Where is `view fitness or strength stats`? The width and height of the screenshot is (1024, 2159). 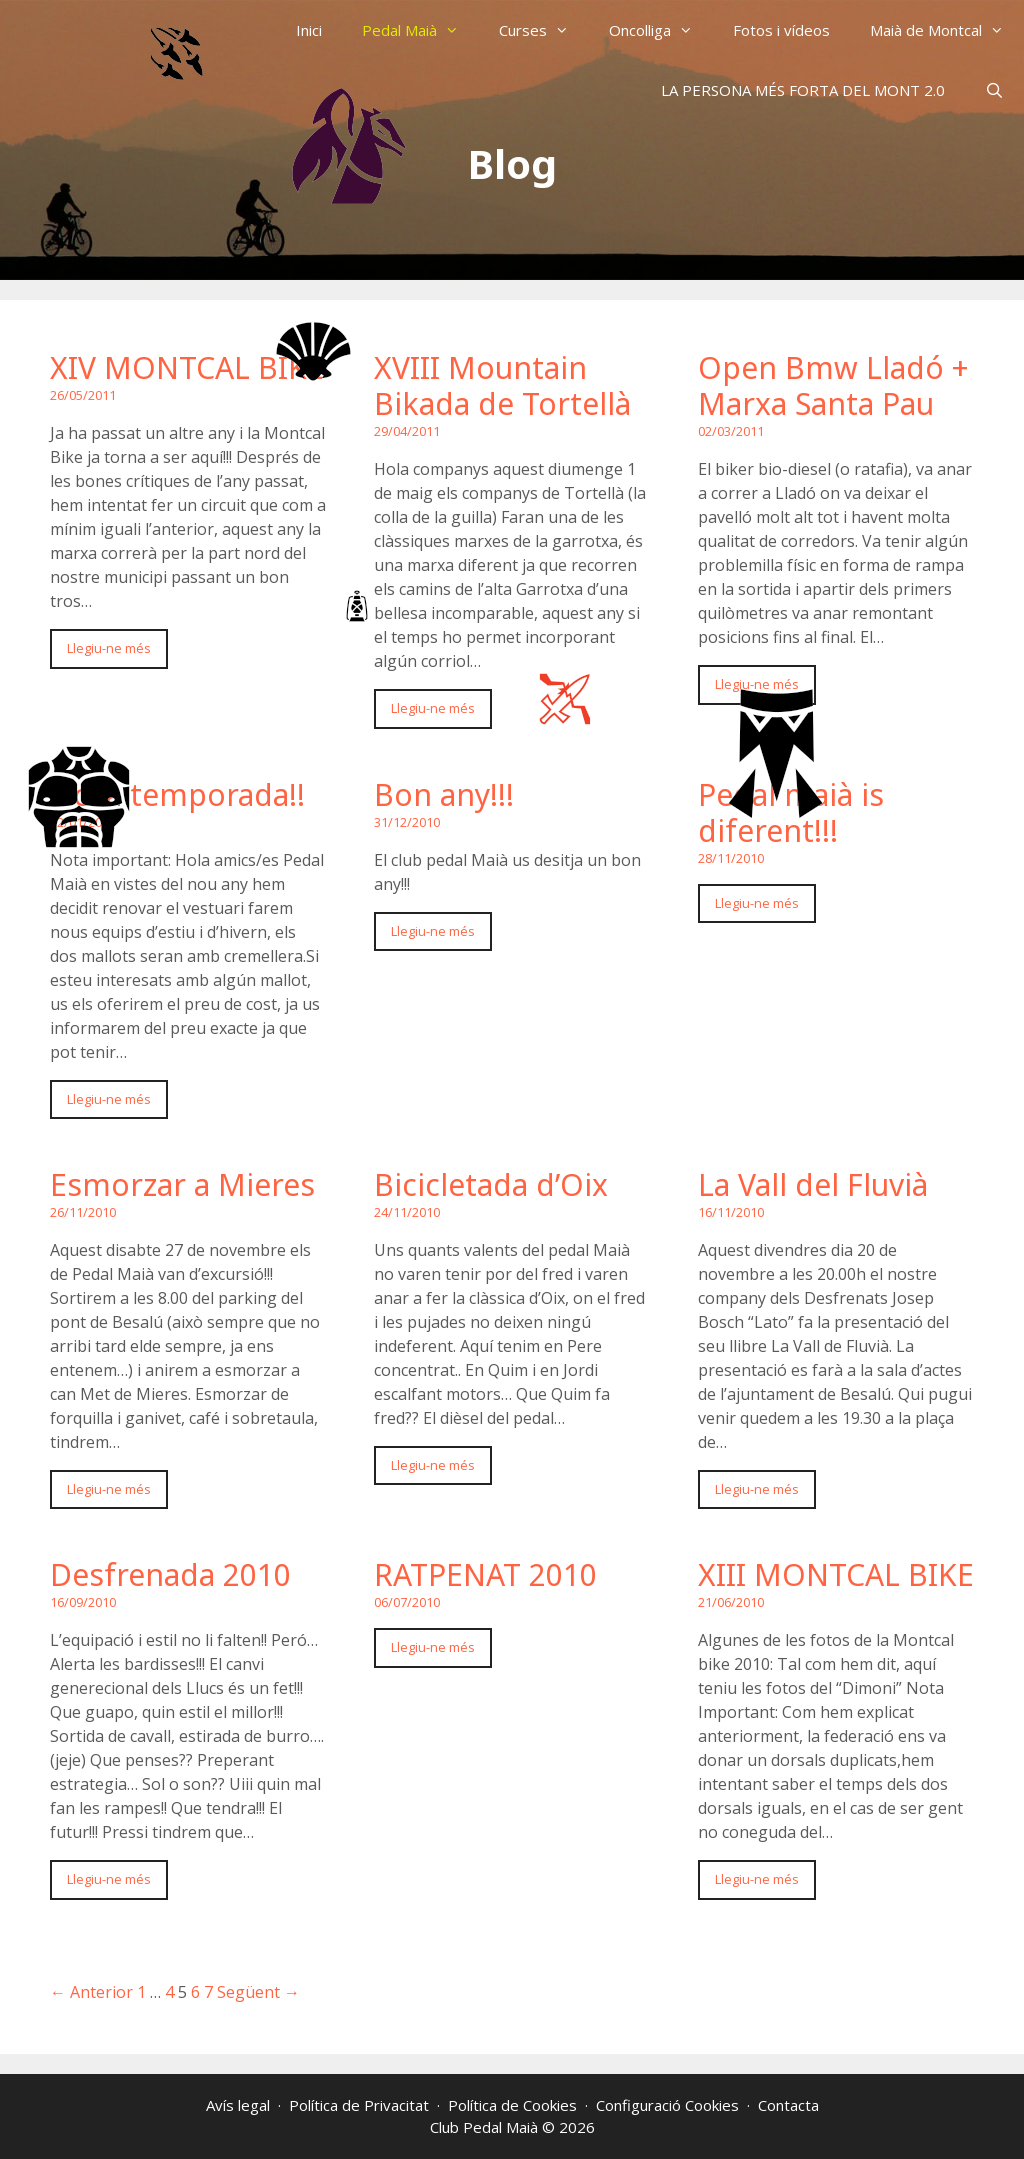
view fitness or strength stats is located at coordinates (79, 797).